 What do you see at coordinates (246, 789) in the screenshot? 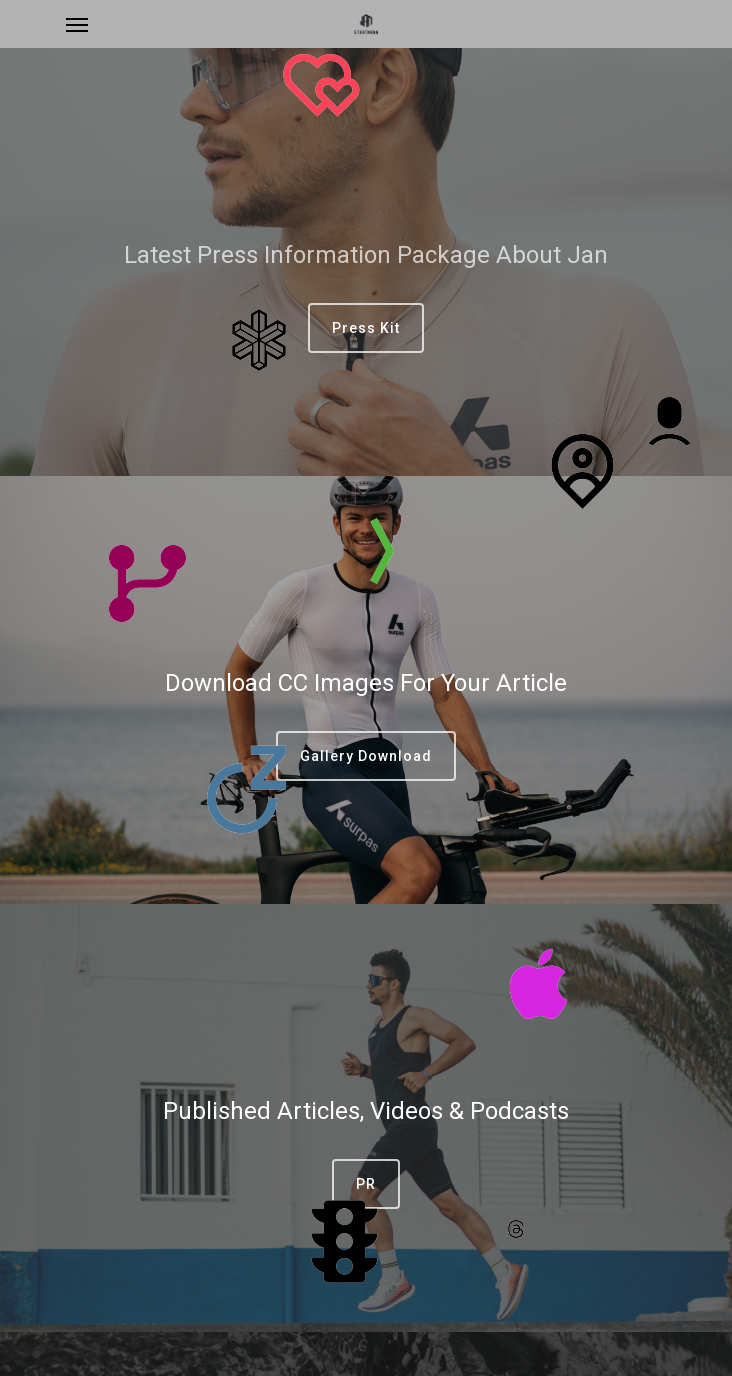
I see `set a rest or sleep timer` at bounding box center [246, 789].